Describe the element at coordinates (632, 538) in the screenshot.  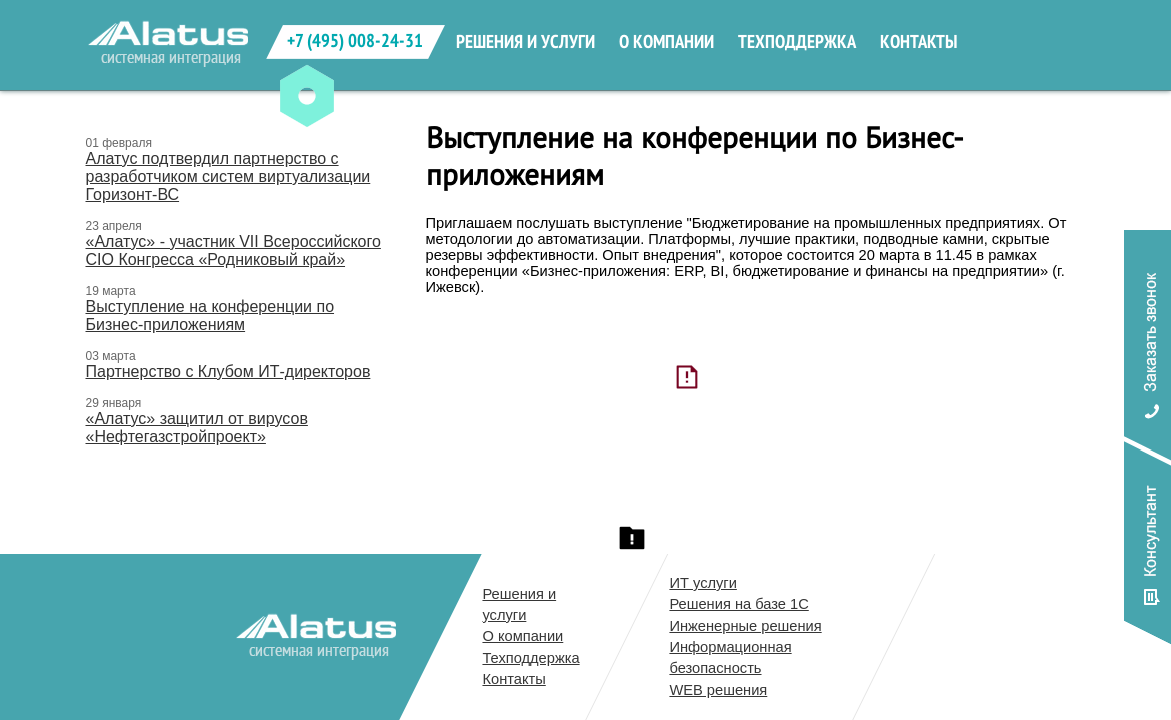
I see `folder contains items that need attention` at that location.